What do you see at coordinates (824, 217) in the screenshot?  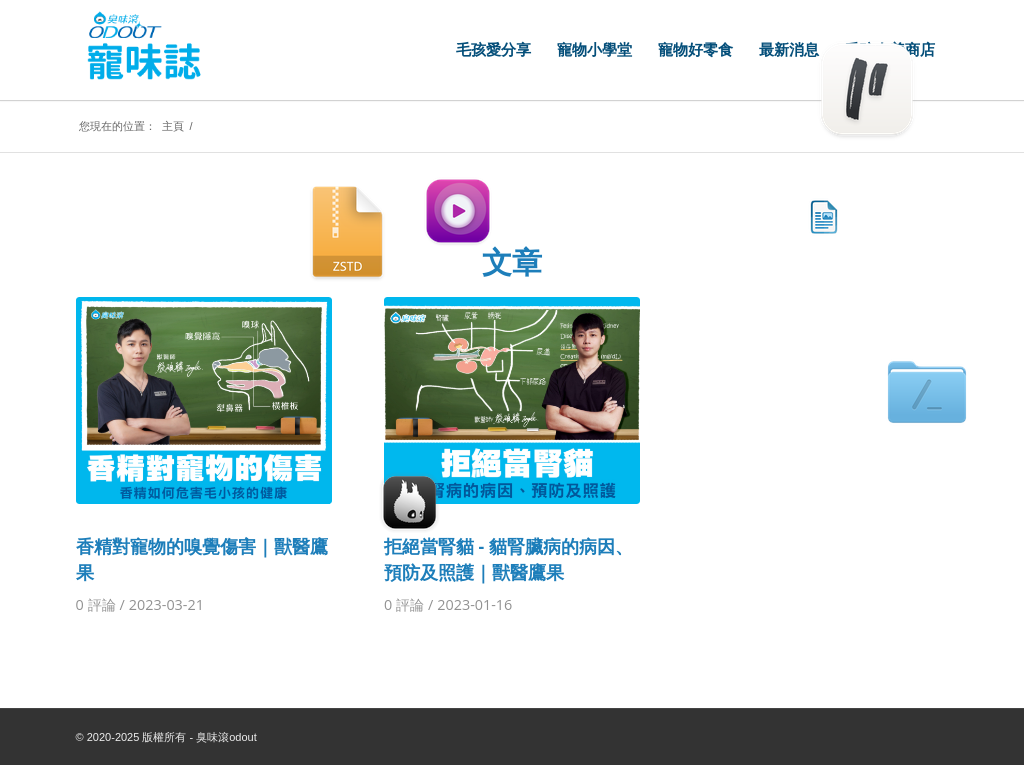 I see `open a libreoffice writer document` at bounding box center [824, 217].